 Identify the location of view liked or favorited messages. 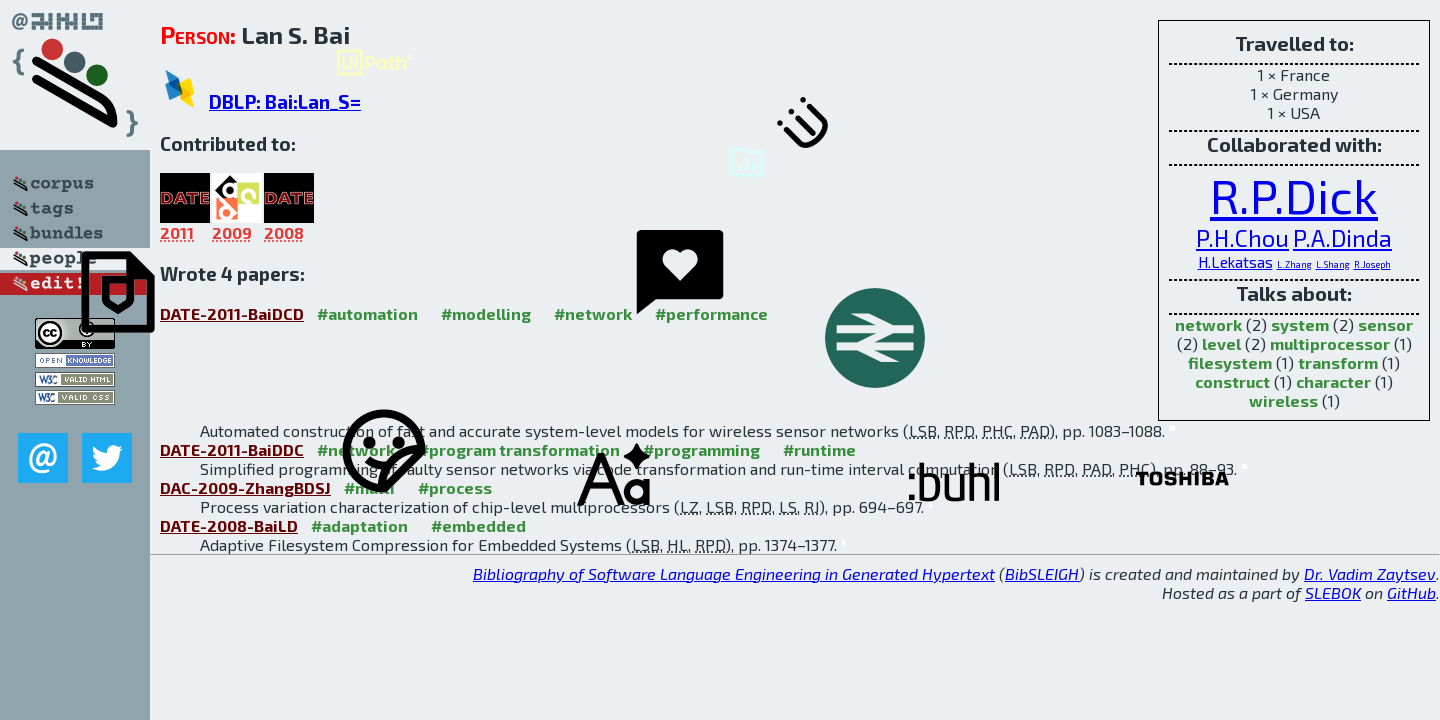
(680, 269).